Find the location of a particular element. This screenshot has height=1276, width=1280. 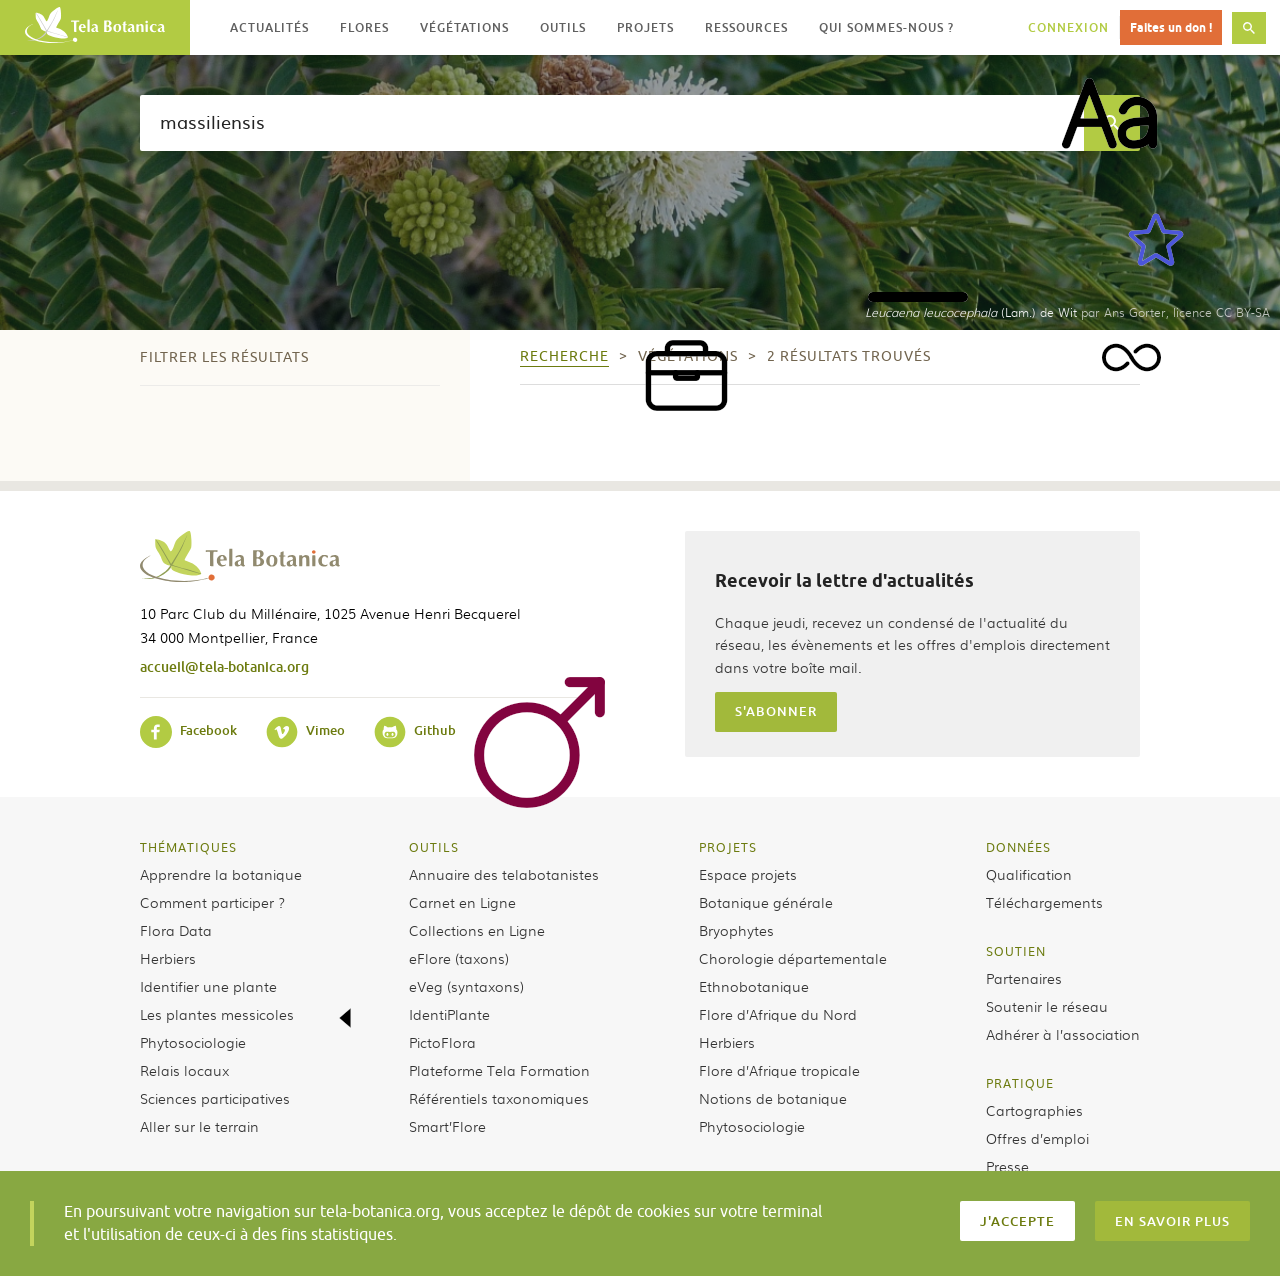

remove an item from a list is located at coordinates (918, 297).